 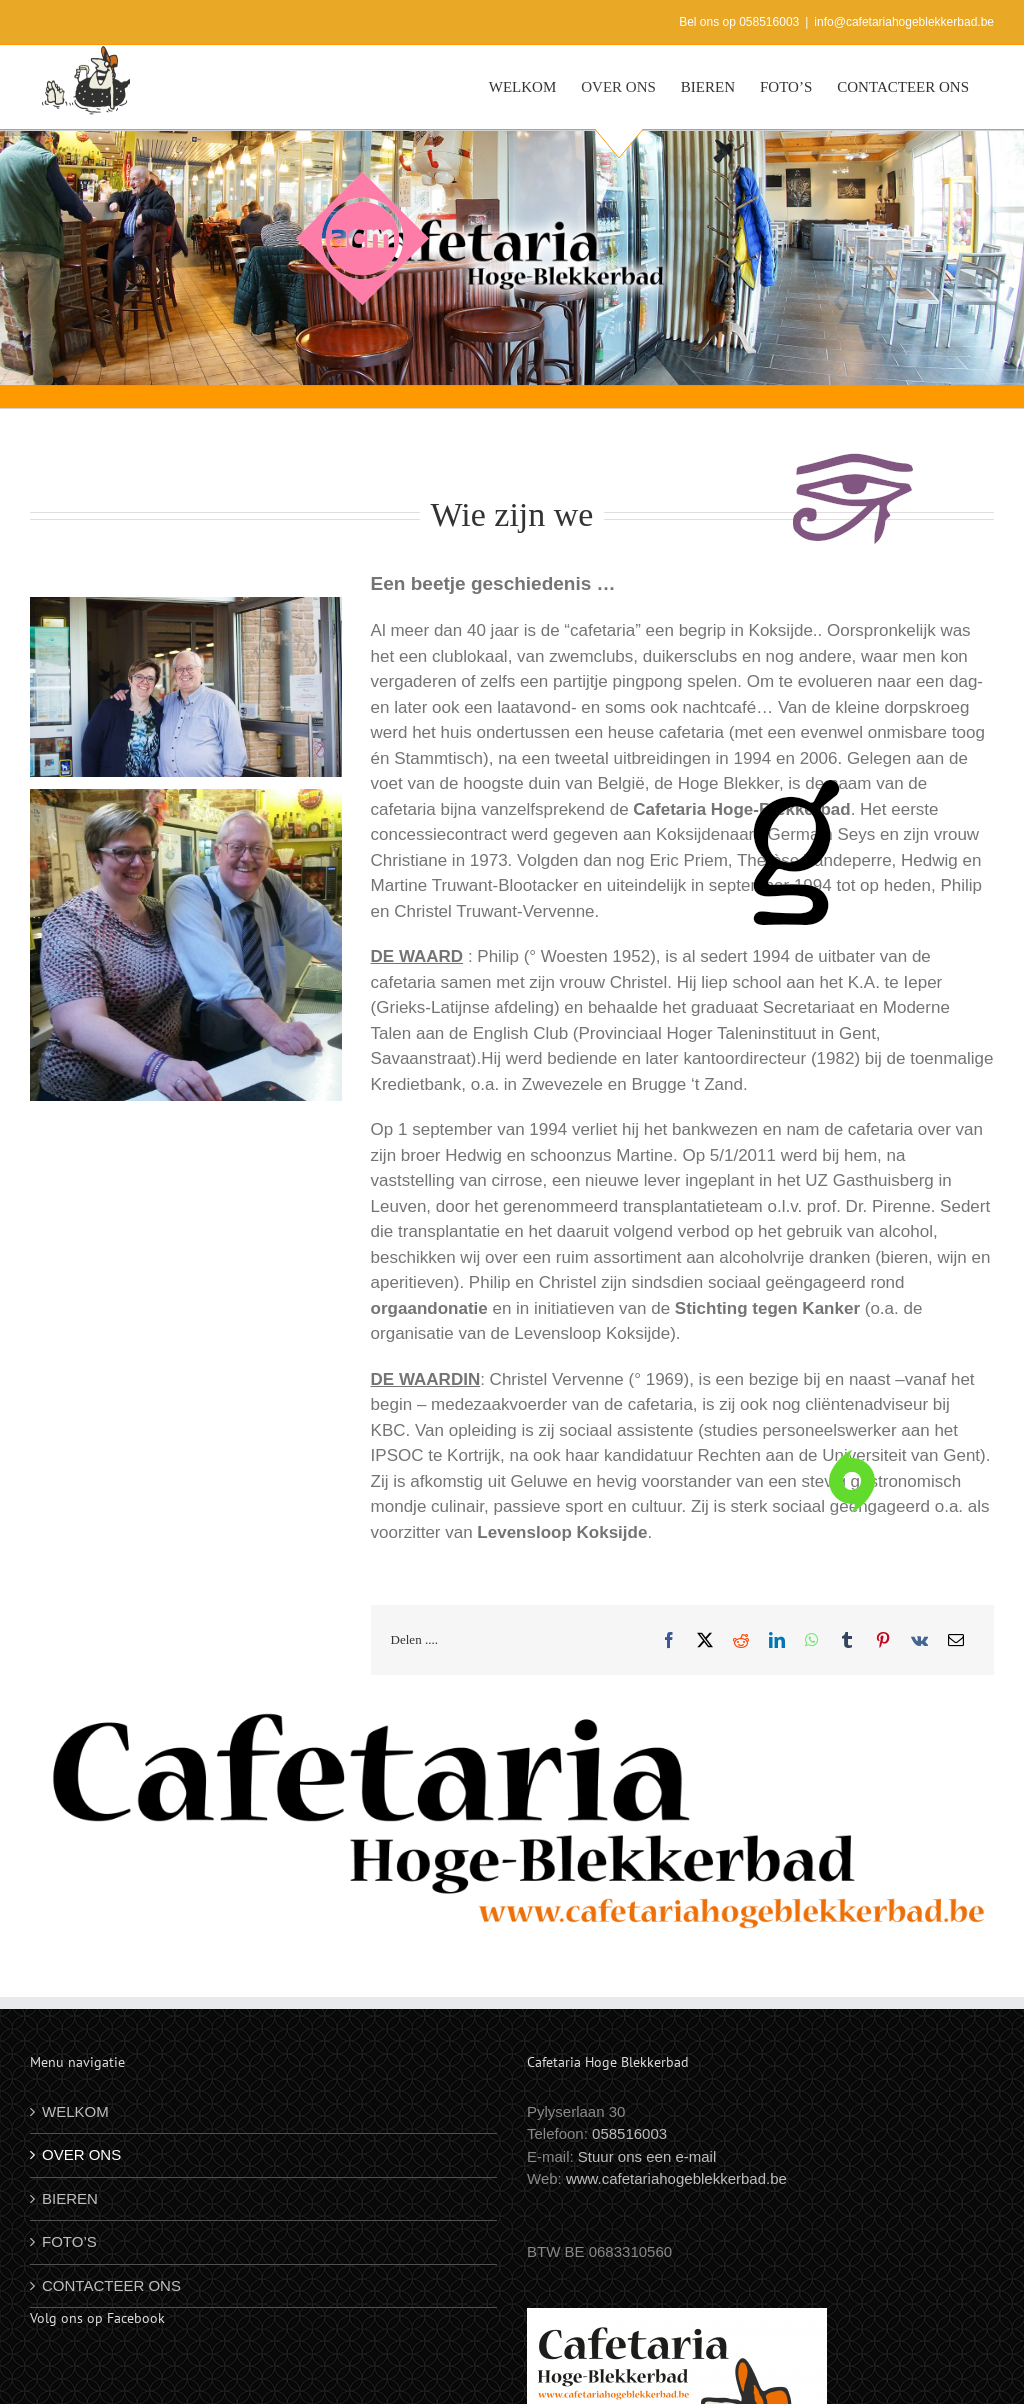 What do you see at coordinates (853, 499) in the screenshot?
I see `sphinx documentation generator logo` at bounding box center [853, 499].